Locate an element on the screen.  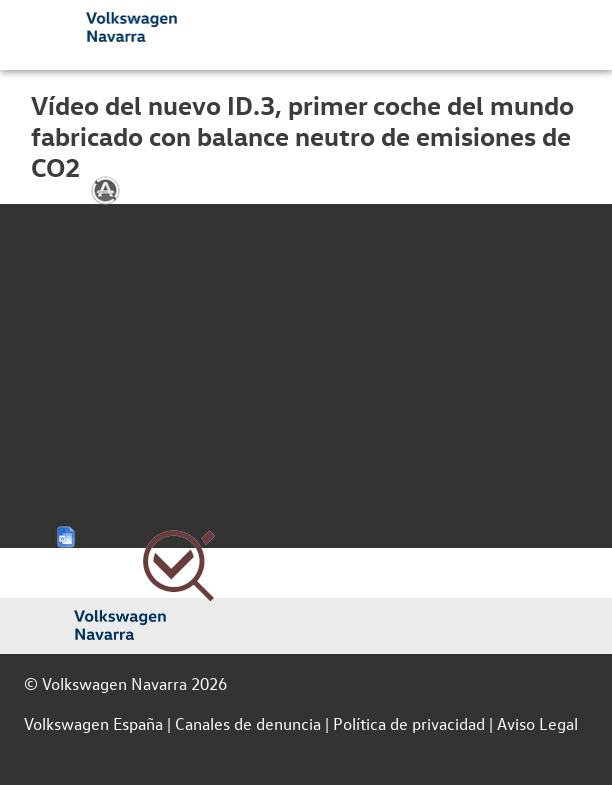
open system configuration or setup assistant is located at coordinates (179, 566).